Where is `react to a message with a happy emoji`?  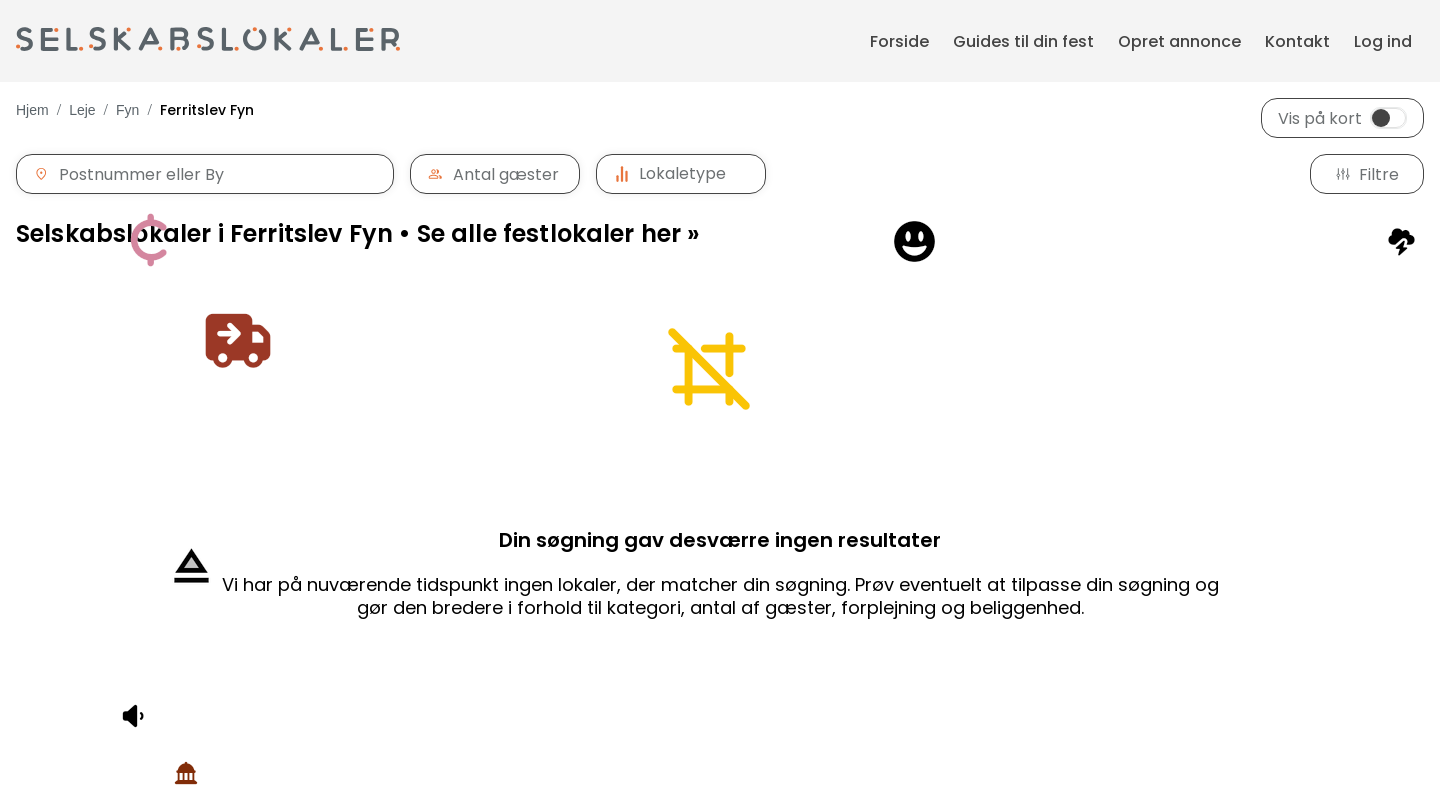 react to a message with a happy emoji is located at coordinates (914, 241).